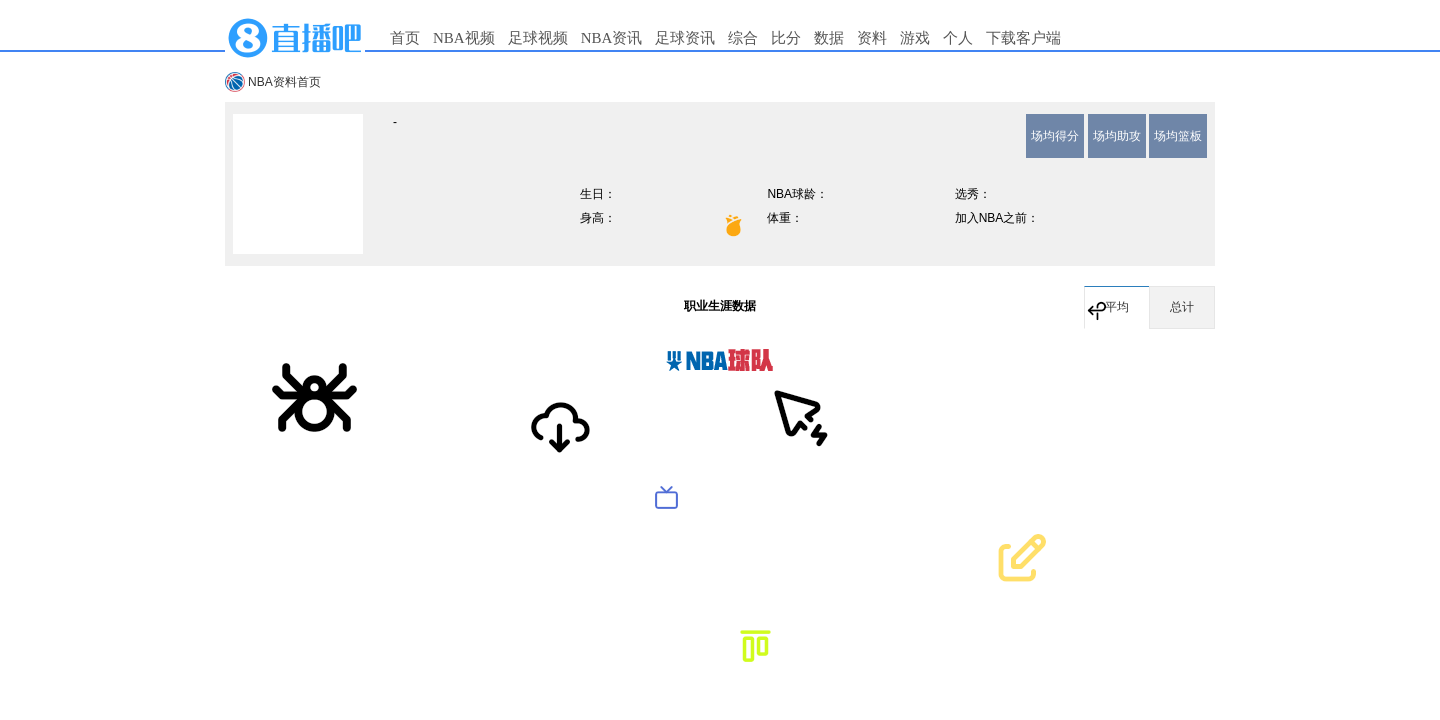 The height and width of the screenshot is (720, 1440). I want to click on cursor with active click or interaction, so click(799, 415).